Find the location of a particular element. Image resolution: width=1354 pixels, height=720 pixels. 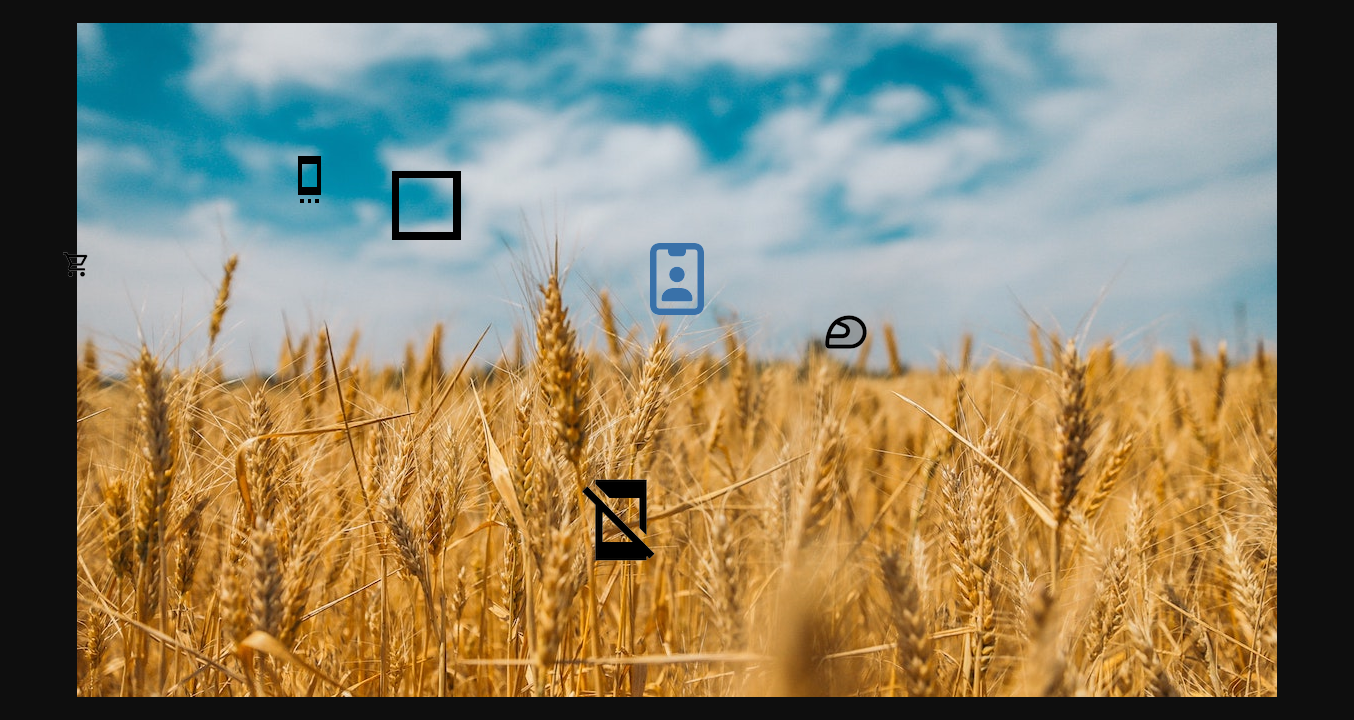

select a square crop ratio for an image is located at coordinates (426, 205).